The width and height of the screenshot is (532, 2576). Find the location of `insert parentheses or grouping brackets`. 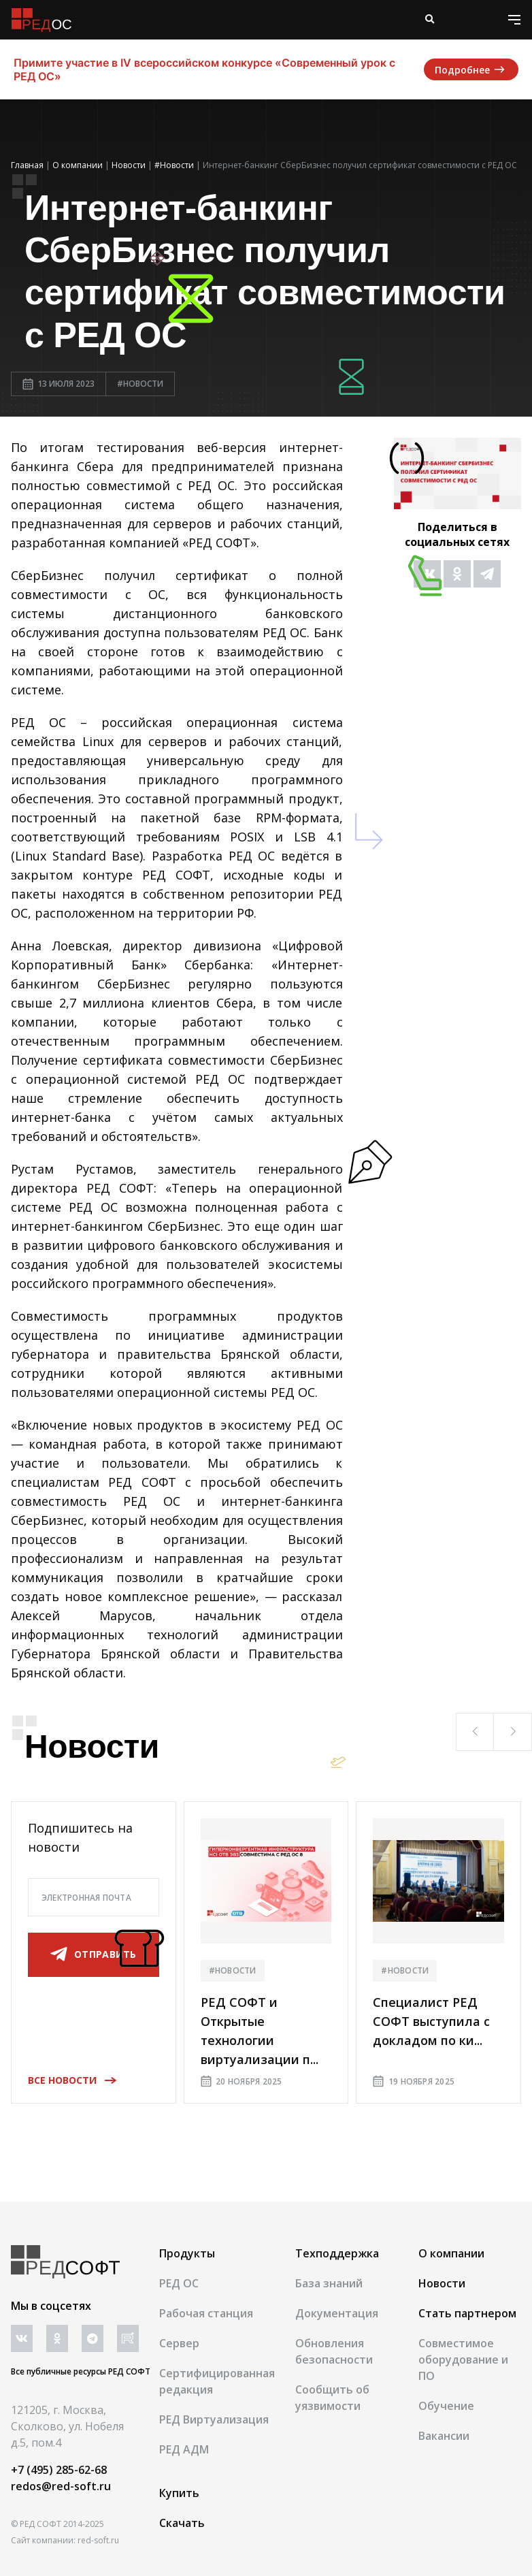

insert parentheses or grouping brackets is located at coordinates (407, 458).